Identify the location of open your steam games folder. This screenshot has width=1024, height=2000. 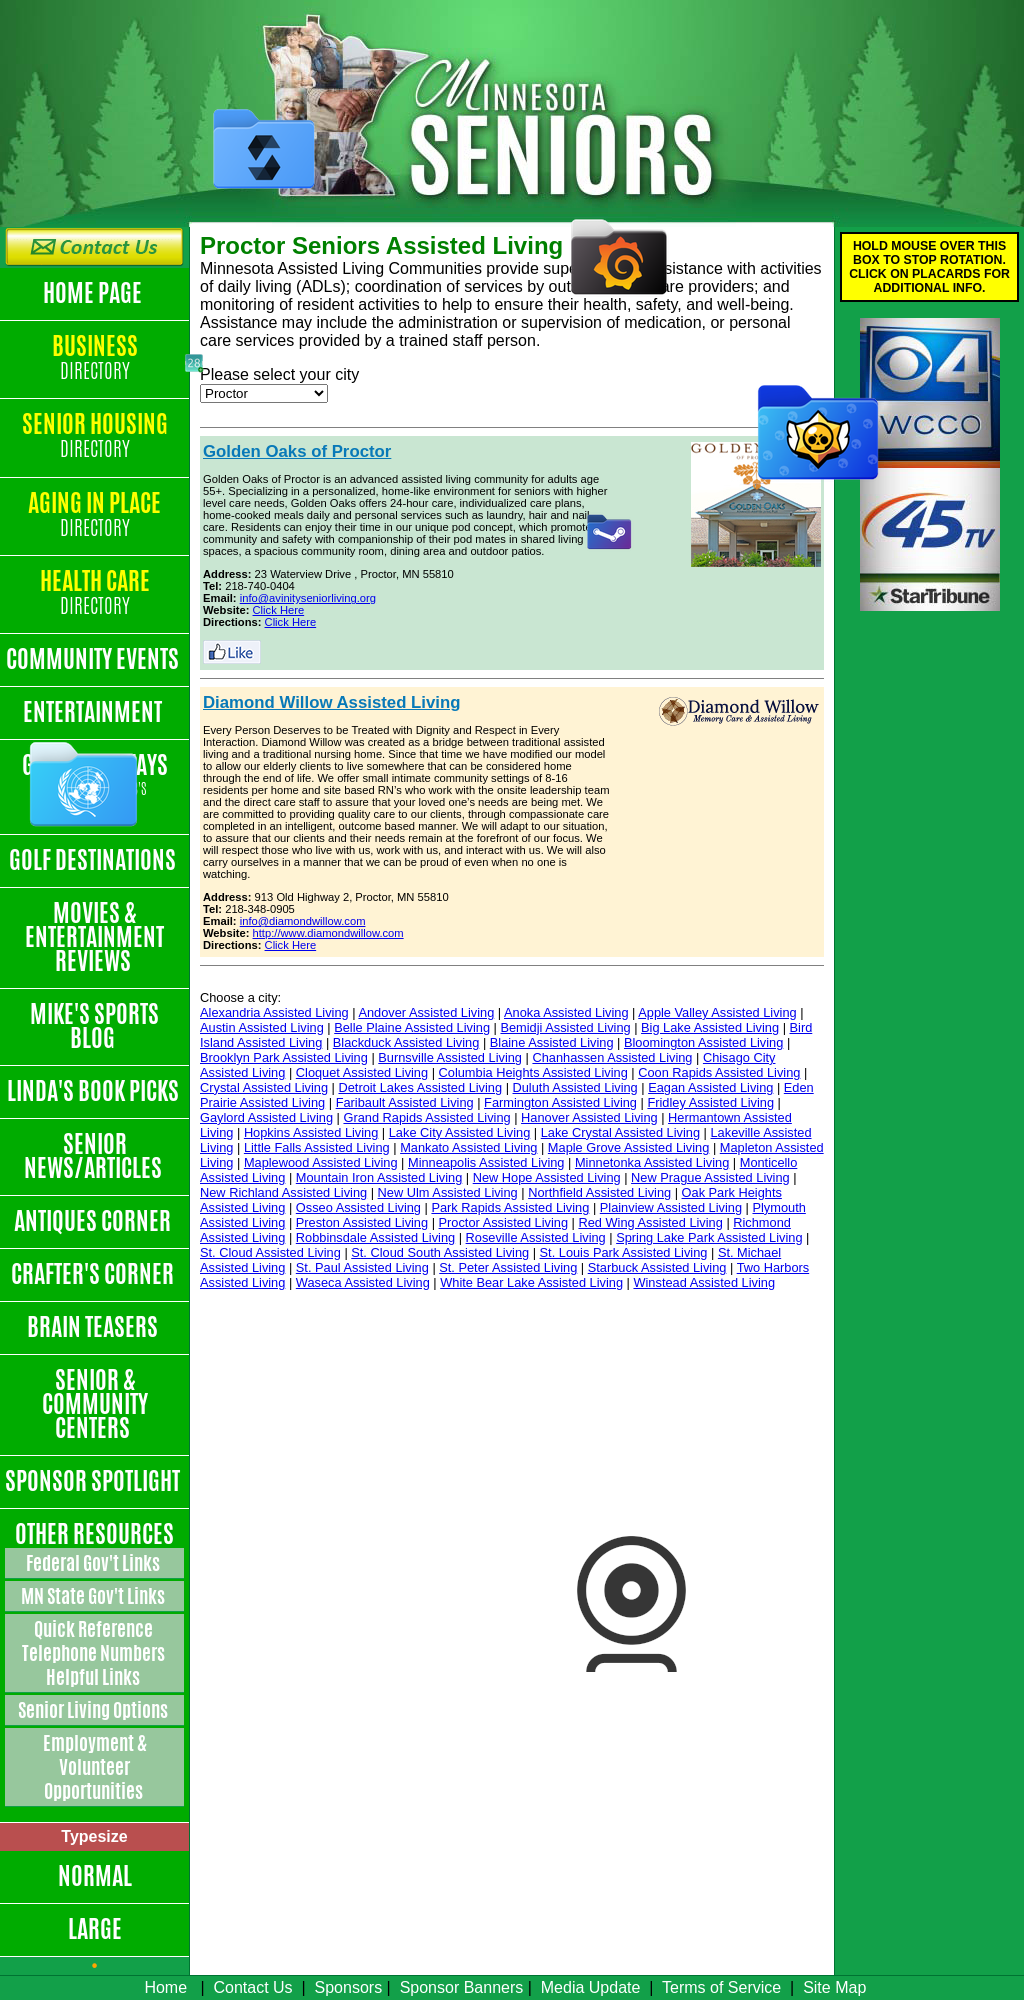
(609, 533).